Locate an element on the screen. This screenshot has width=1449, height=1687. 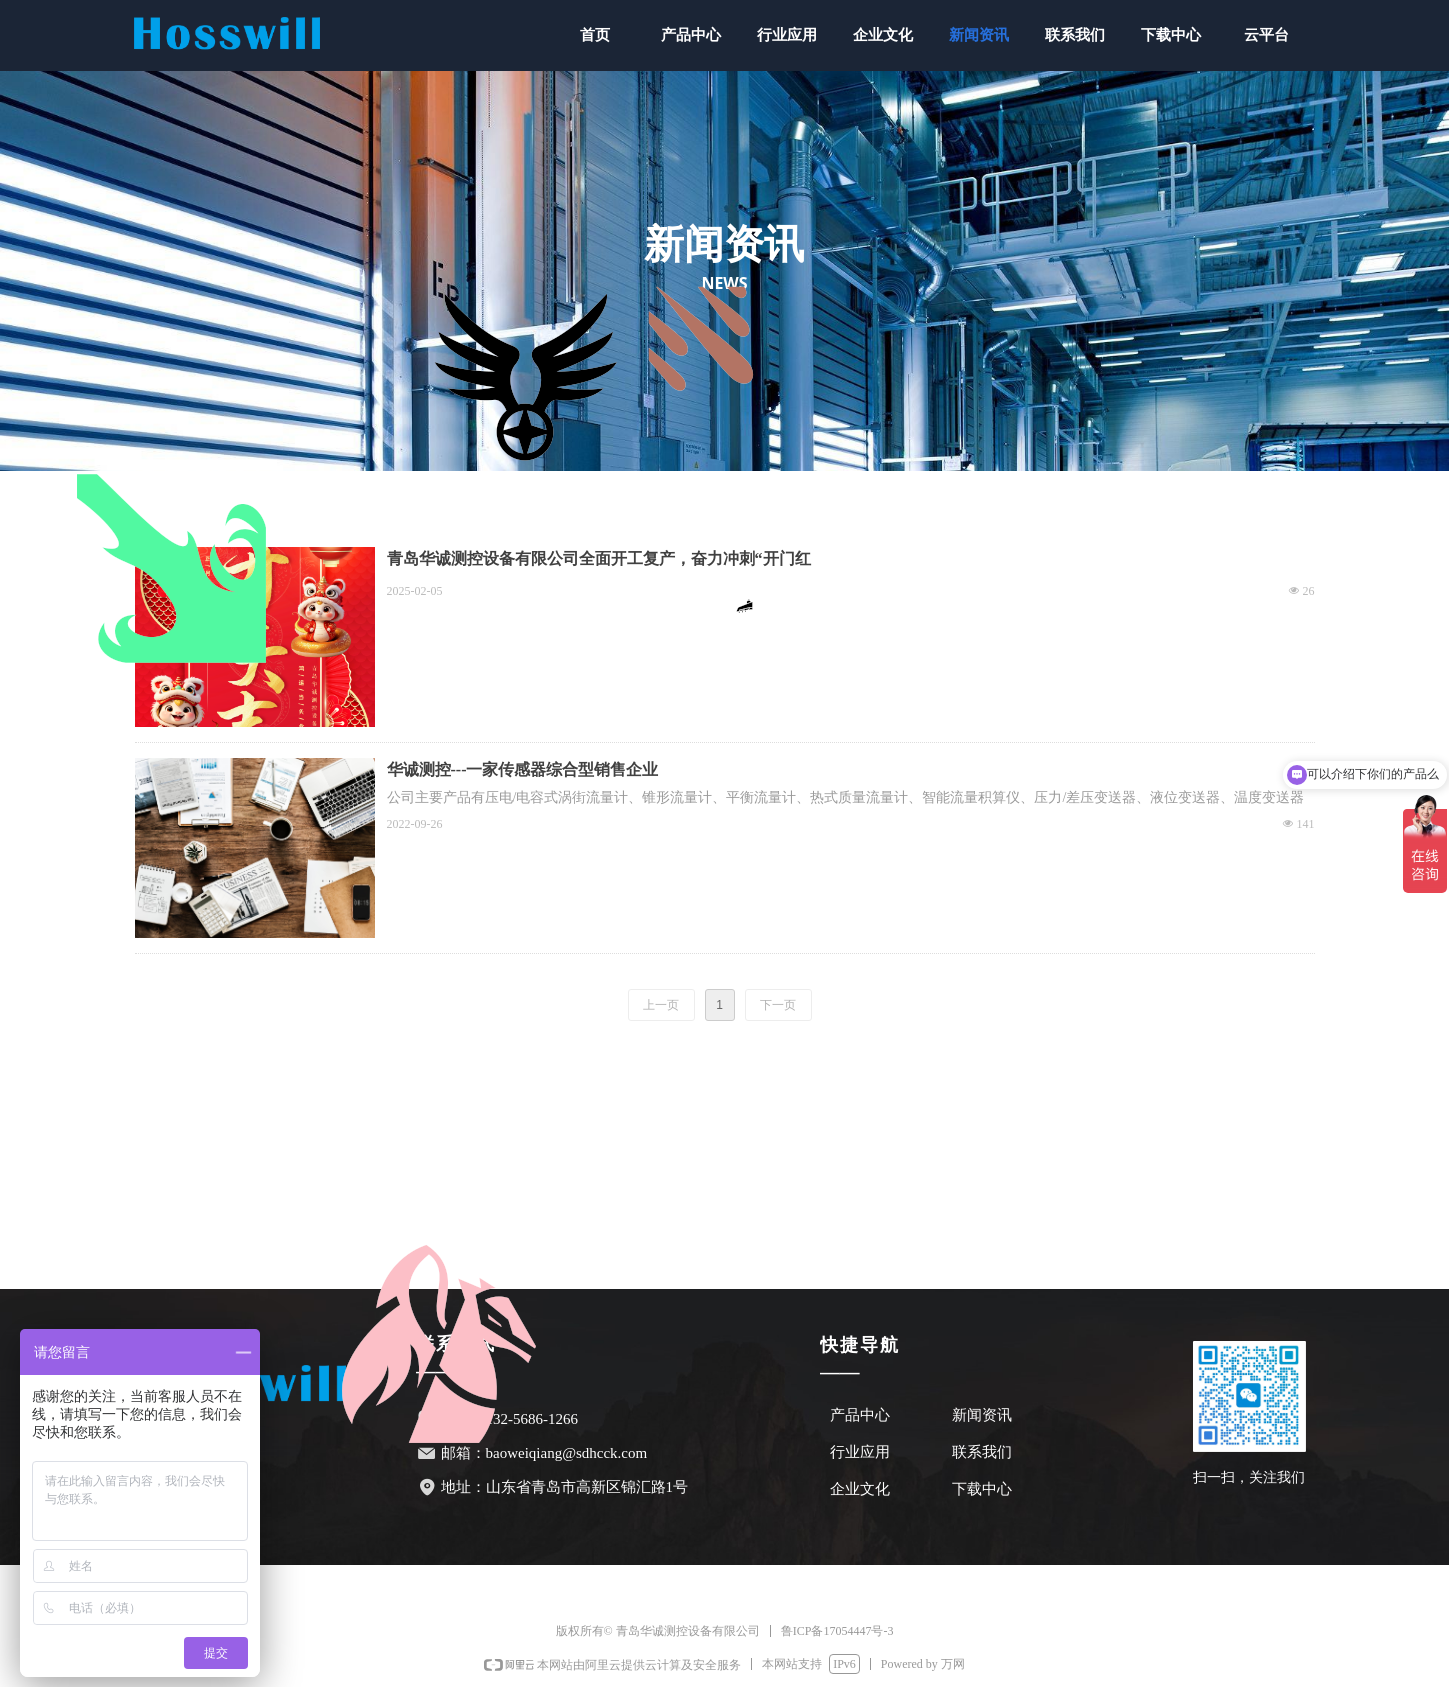
indicates heavy rain weather condition is located at coordinates (701, 338).